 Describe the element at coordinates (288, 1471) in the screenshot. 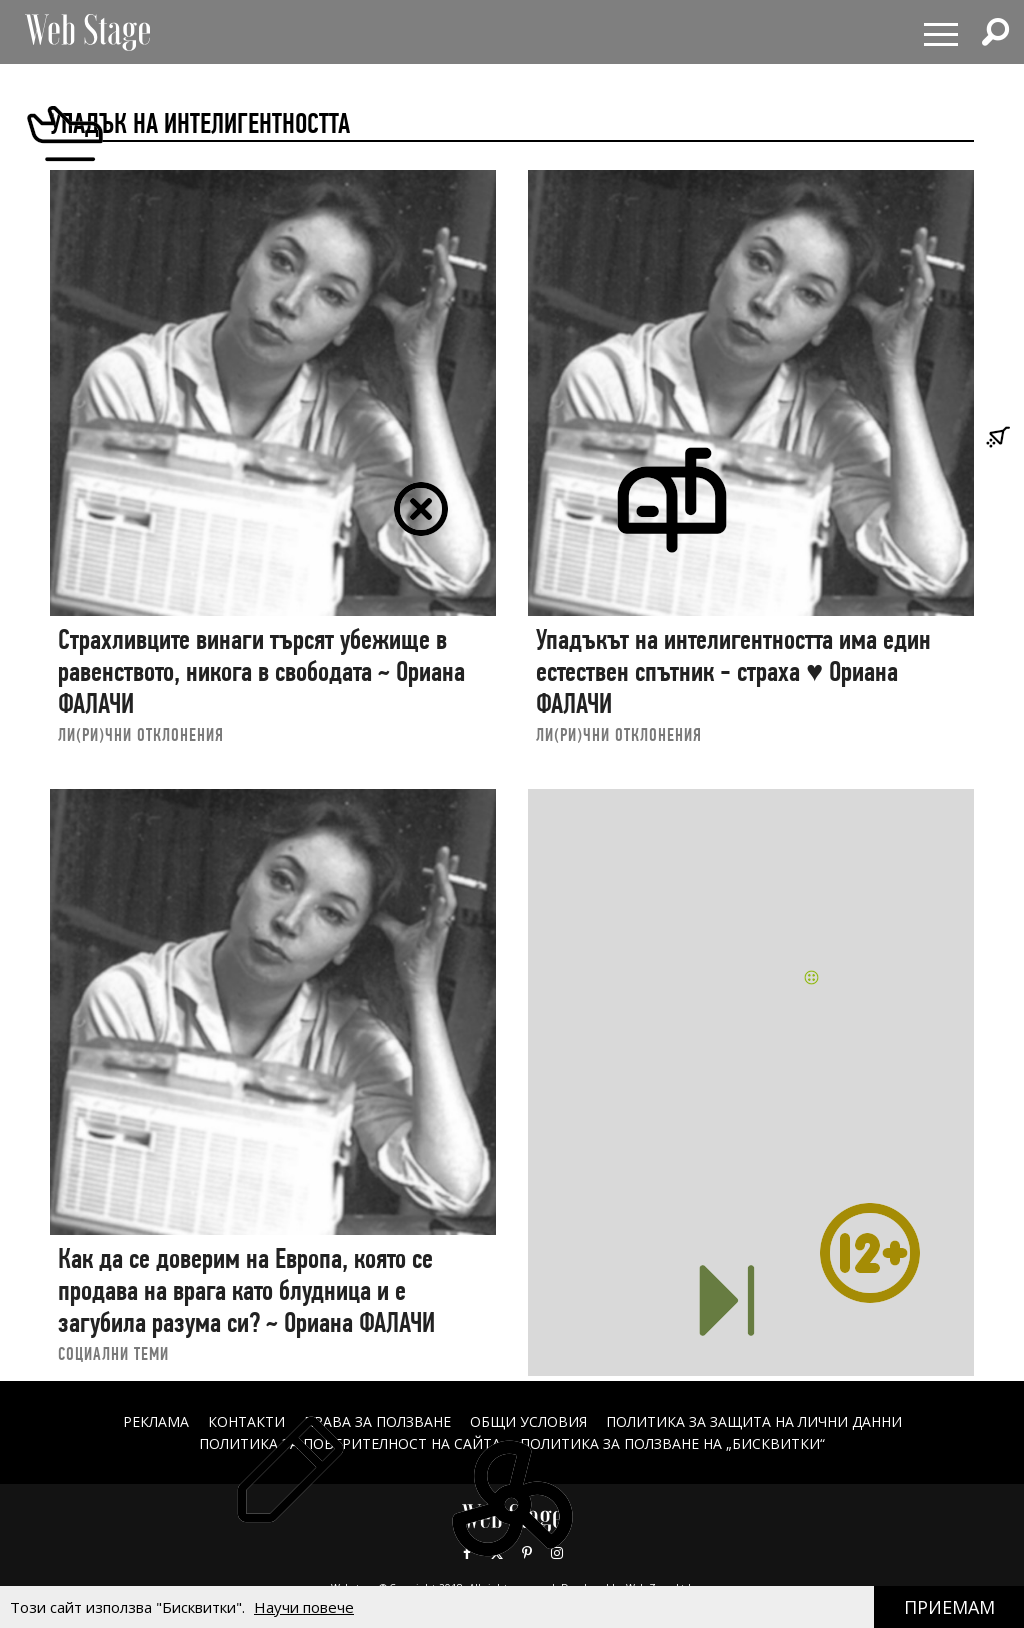

I see `edit content or text` at that location.